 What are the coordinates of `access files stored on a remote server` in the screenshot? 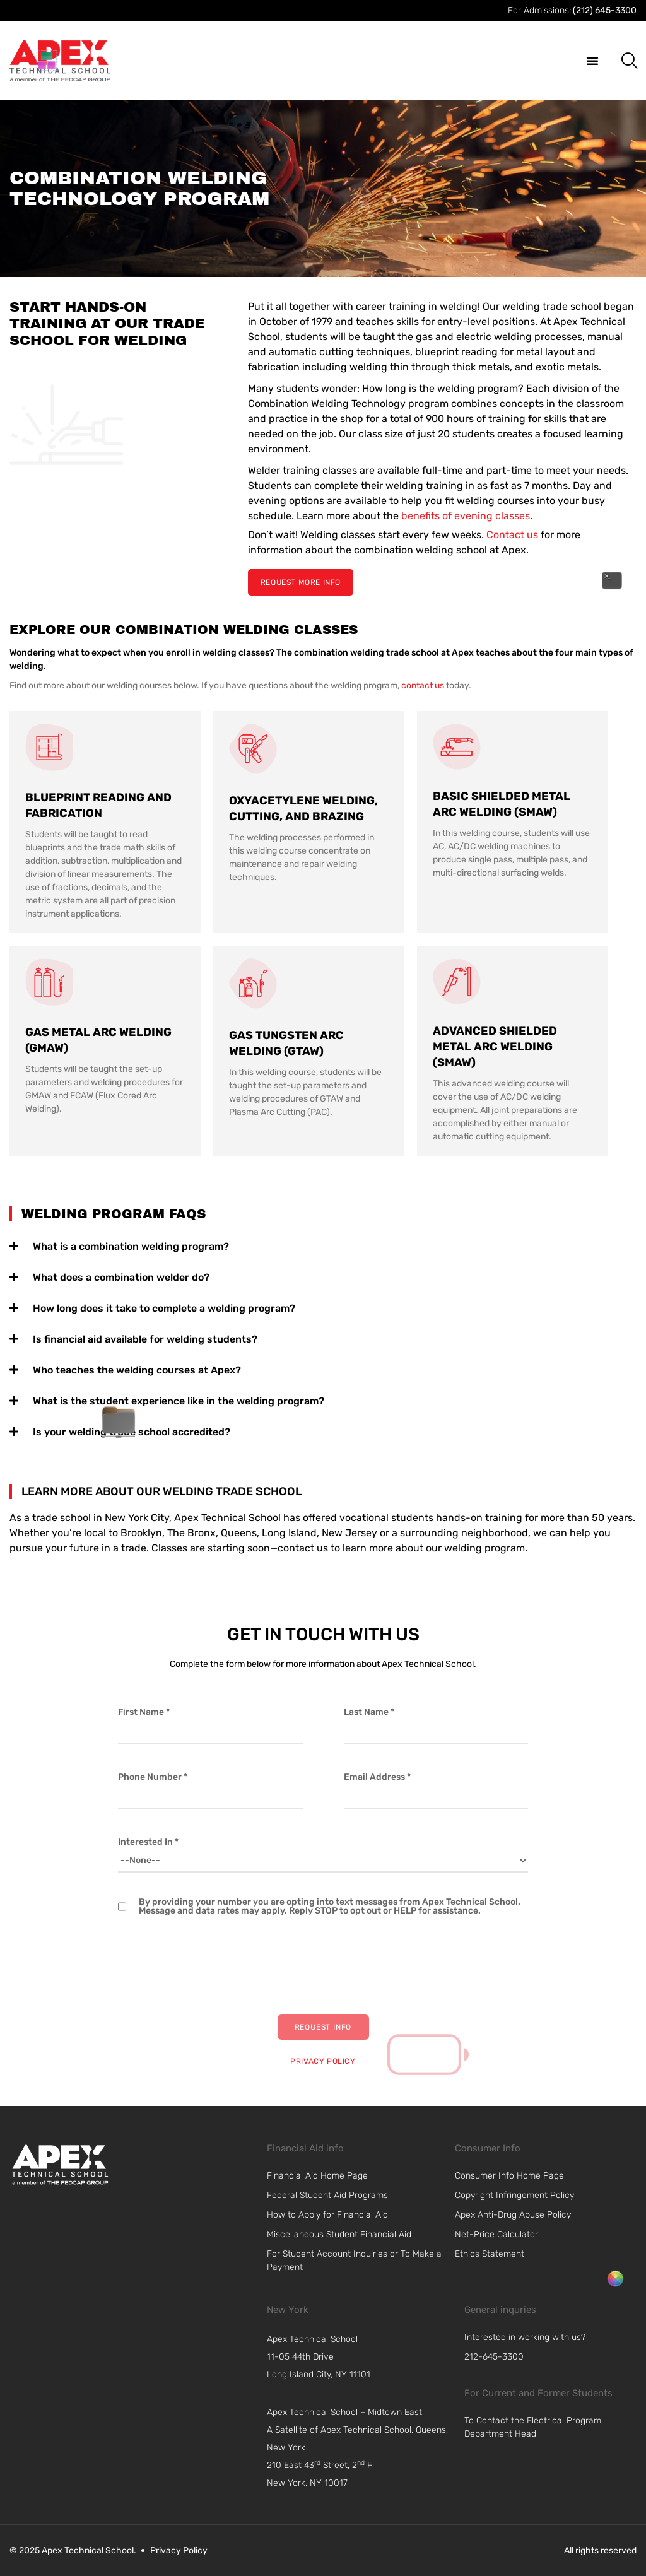 It's located at (119, 1421).